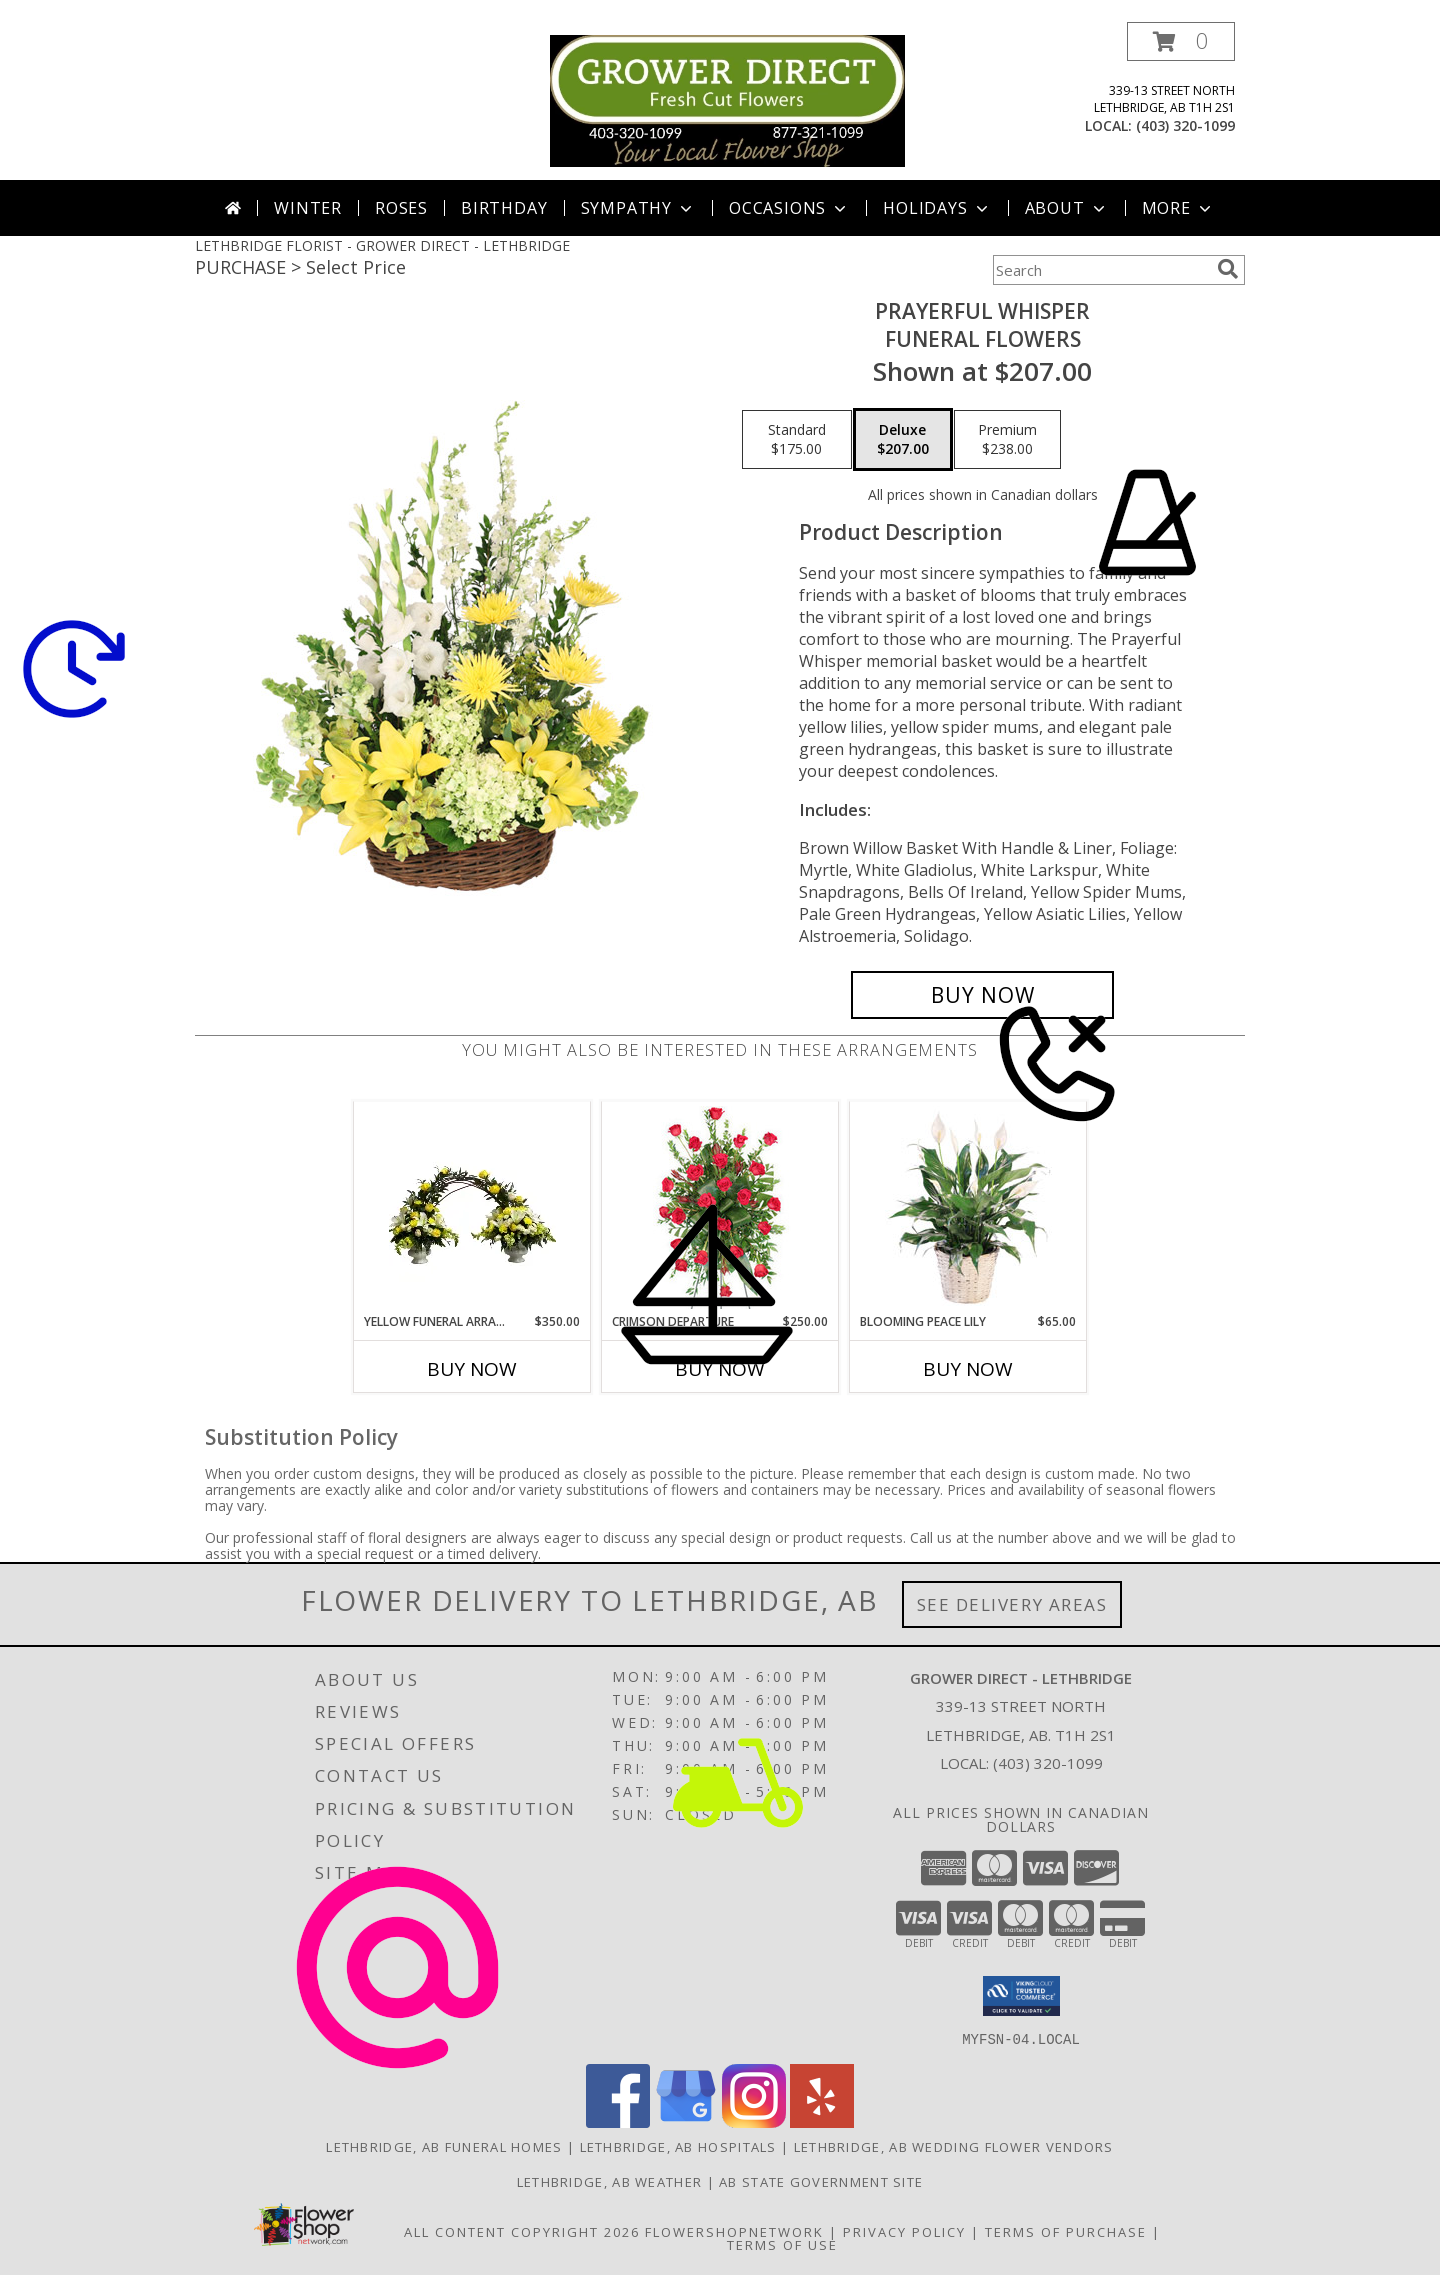  What do you see at coordinates (72, 669) in the screenshot?
I see `restore to a previous version` at bounding box center [72, 669].